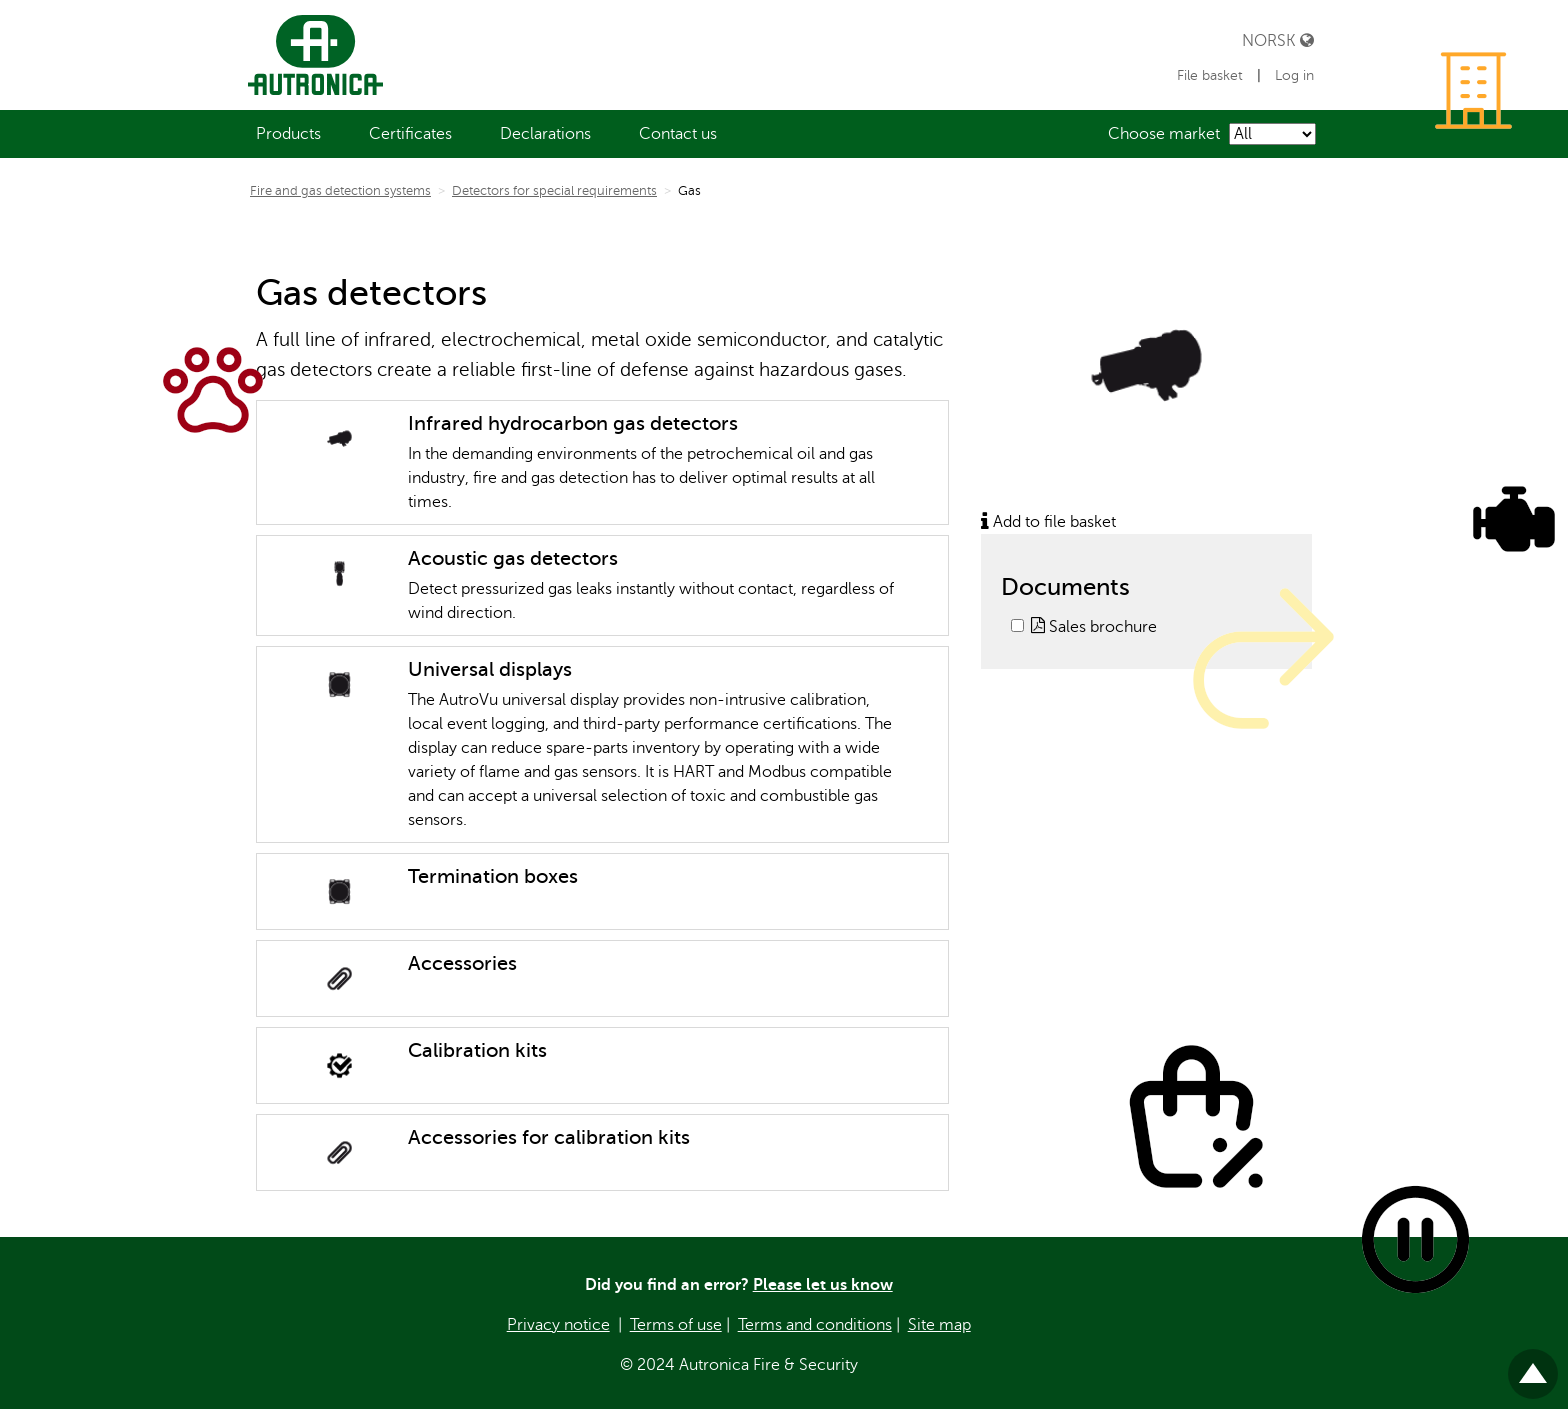  What do you see at coordinates (213, 390) in the screenshot?
I see `access pet-related features or settings` at bounding box center [213, 390].